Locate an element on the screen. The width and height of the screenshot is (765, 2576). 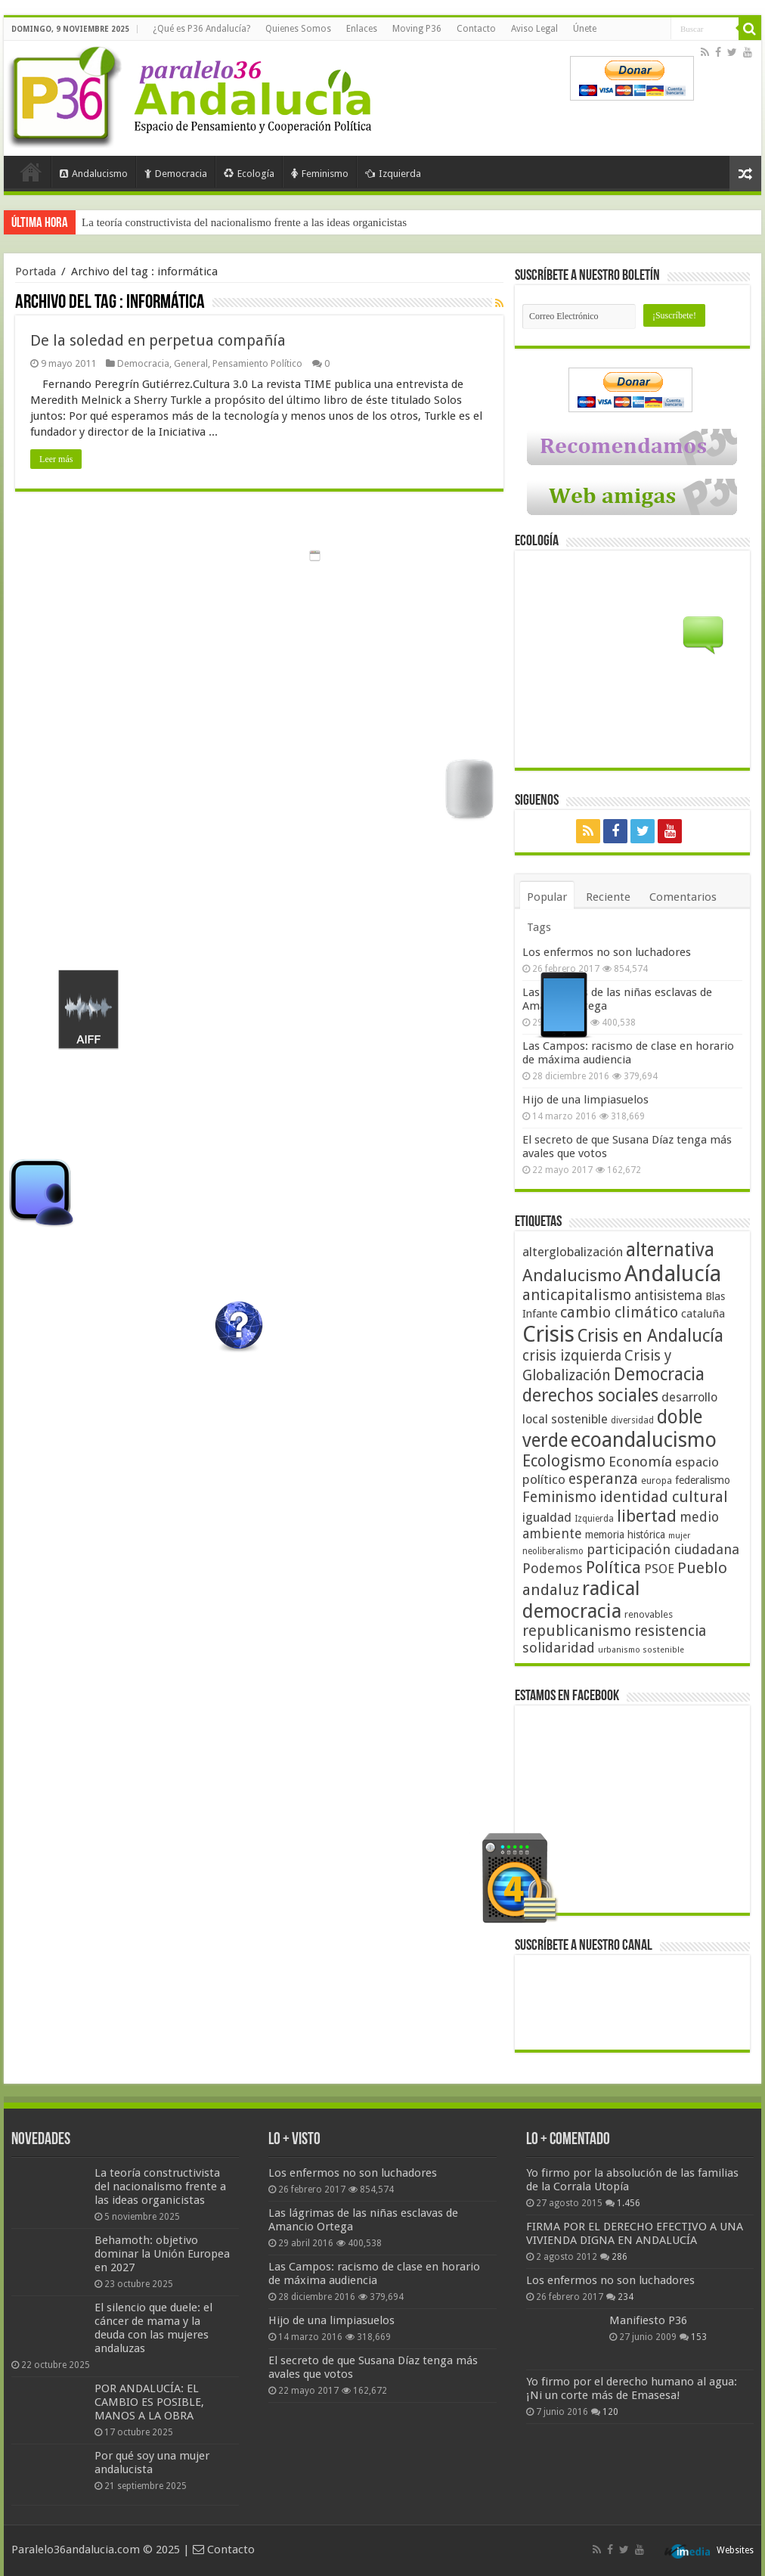
indicates user is online and available is located at coordinates (703, 635).